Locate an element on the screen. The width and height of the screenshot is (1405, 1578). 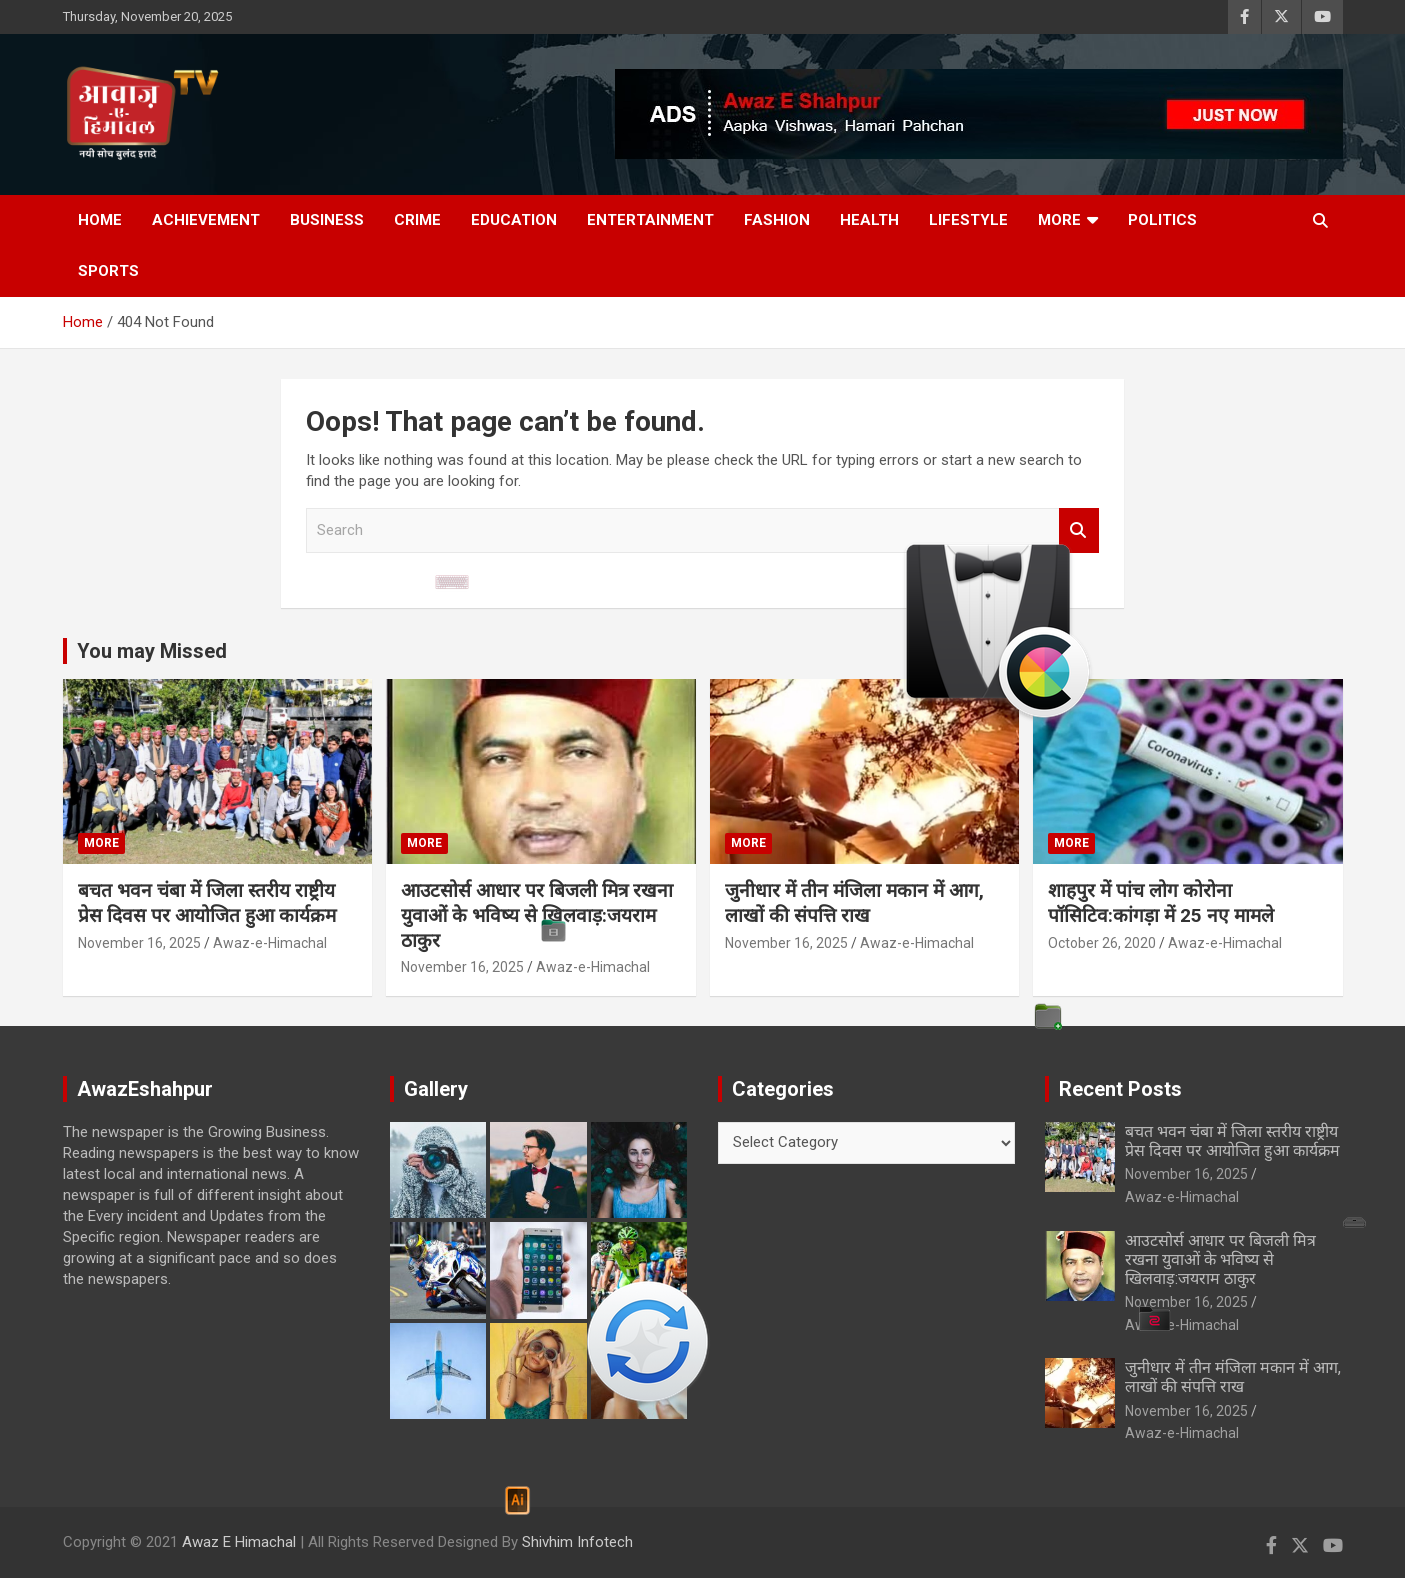
folder containing BenQ ZOWIE gaming peripherals software or drivers is located at coordinates (1154, 1319).